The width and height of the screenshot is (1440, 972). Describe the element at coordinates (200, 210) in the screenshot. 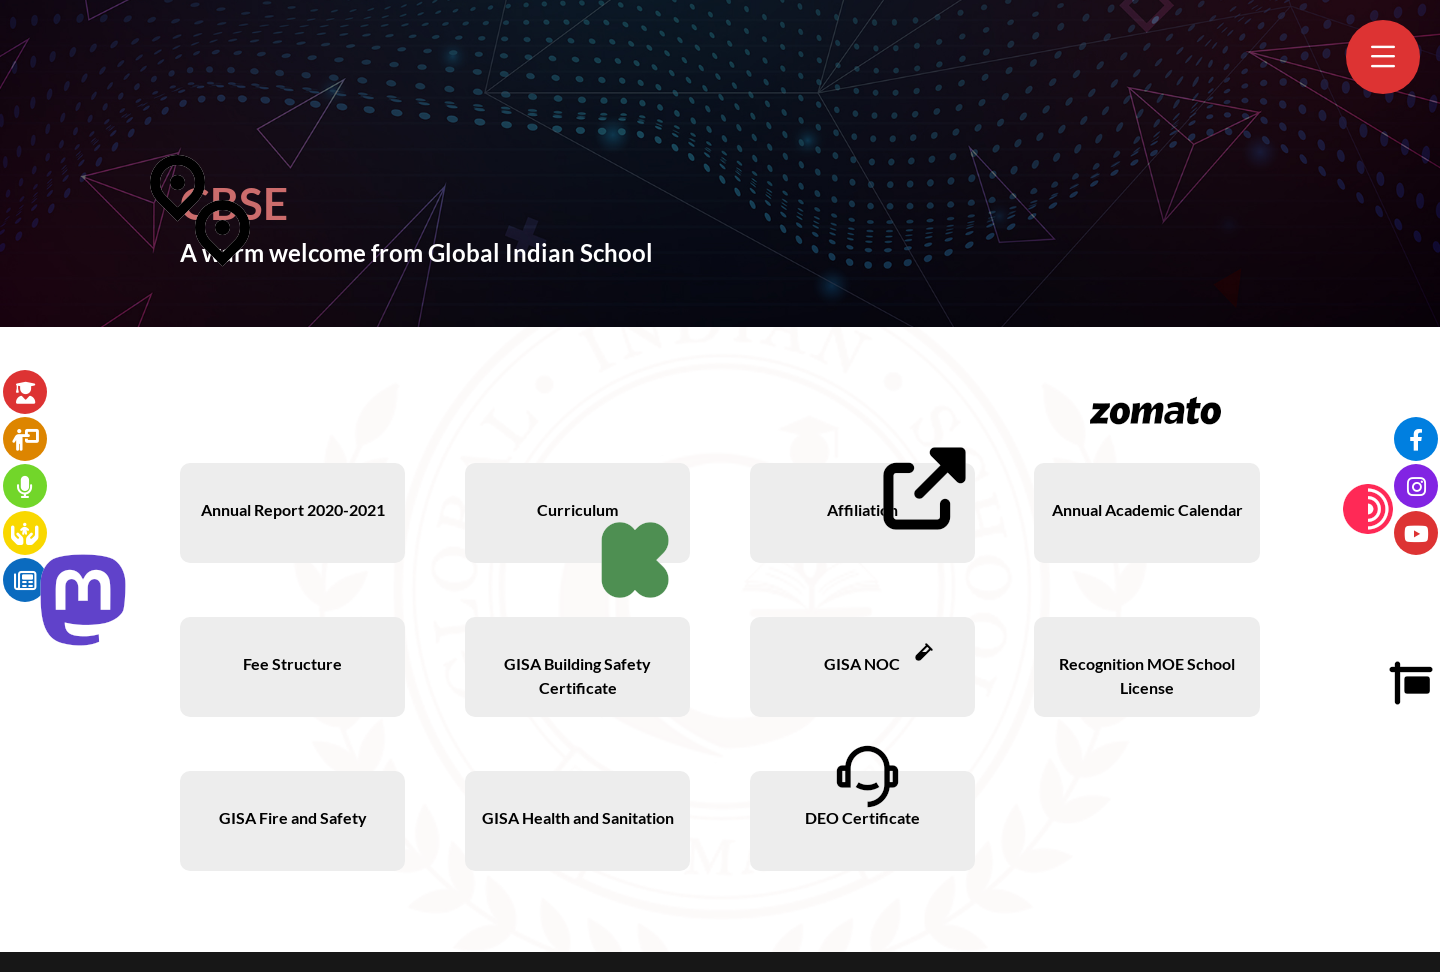

I see `measure distance between two locations` at that location.